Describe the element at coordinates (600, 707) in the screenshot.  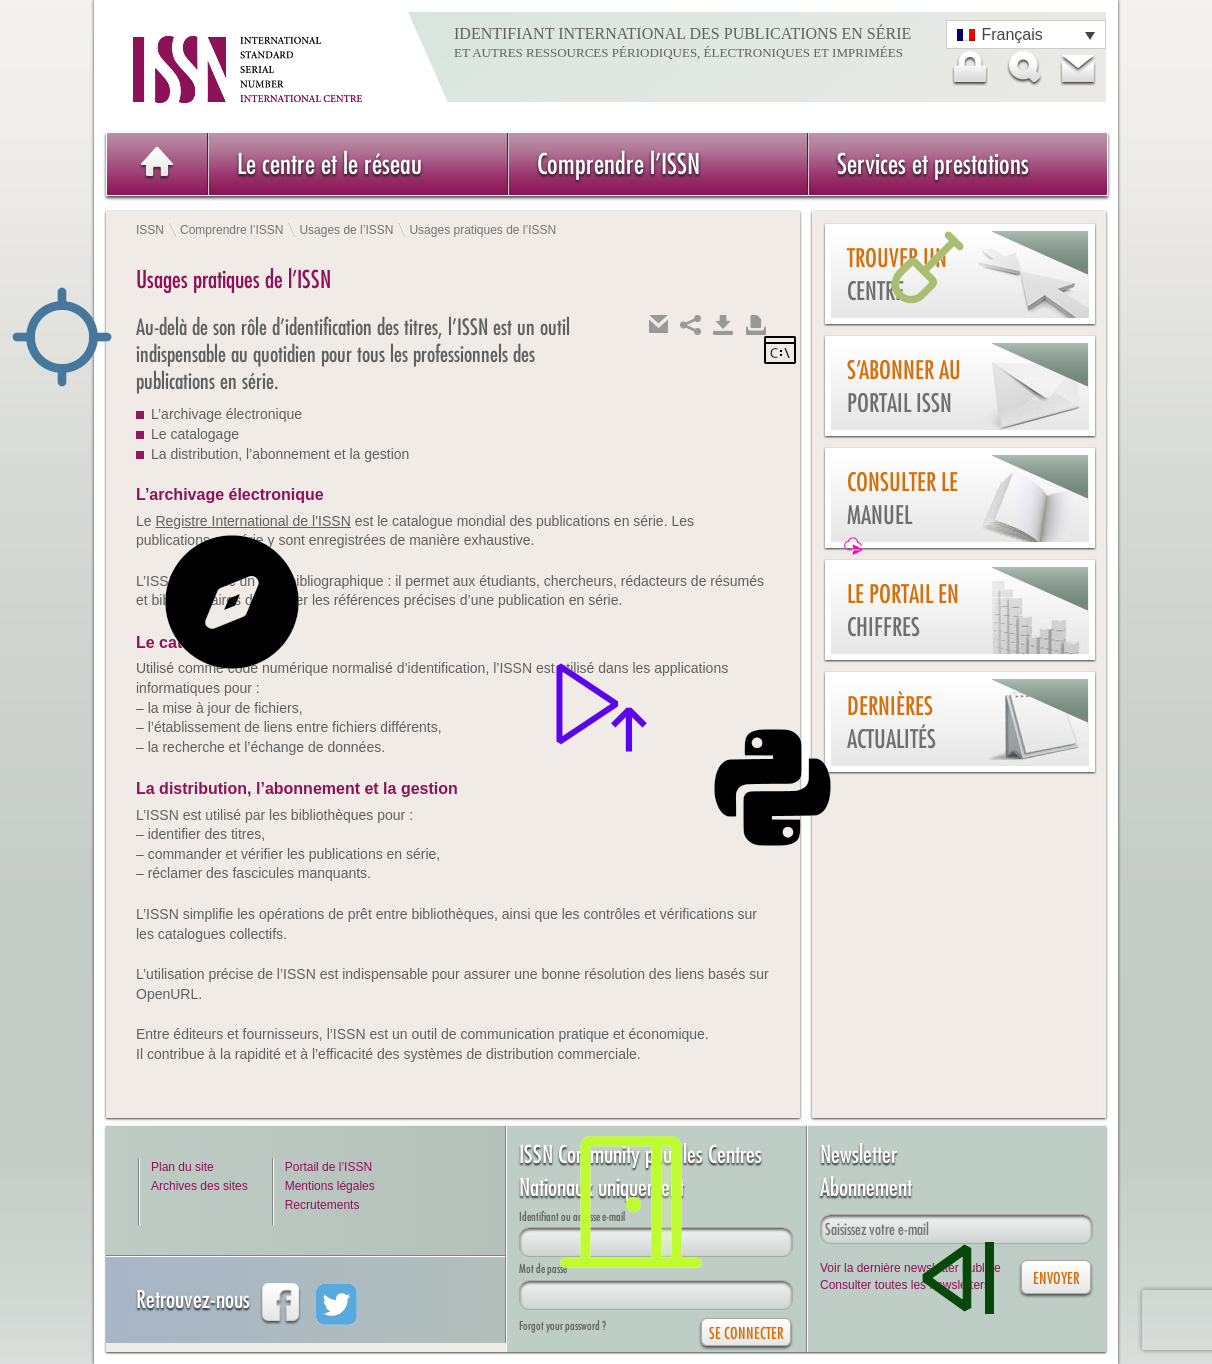
I see `run code in cell above` at that location.